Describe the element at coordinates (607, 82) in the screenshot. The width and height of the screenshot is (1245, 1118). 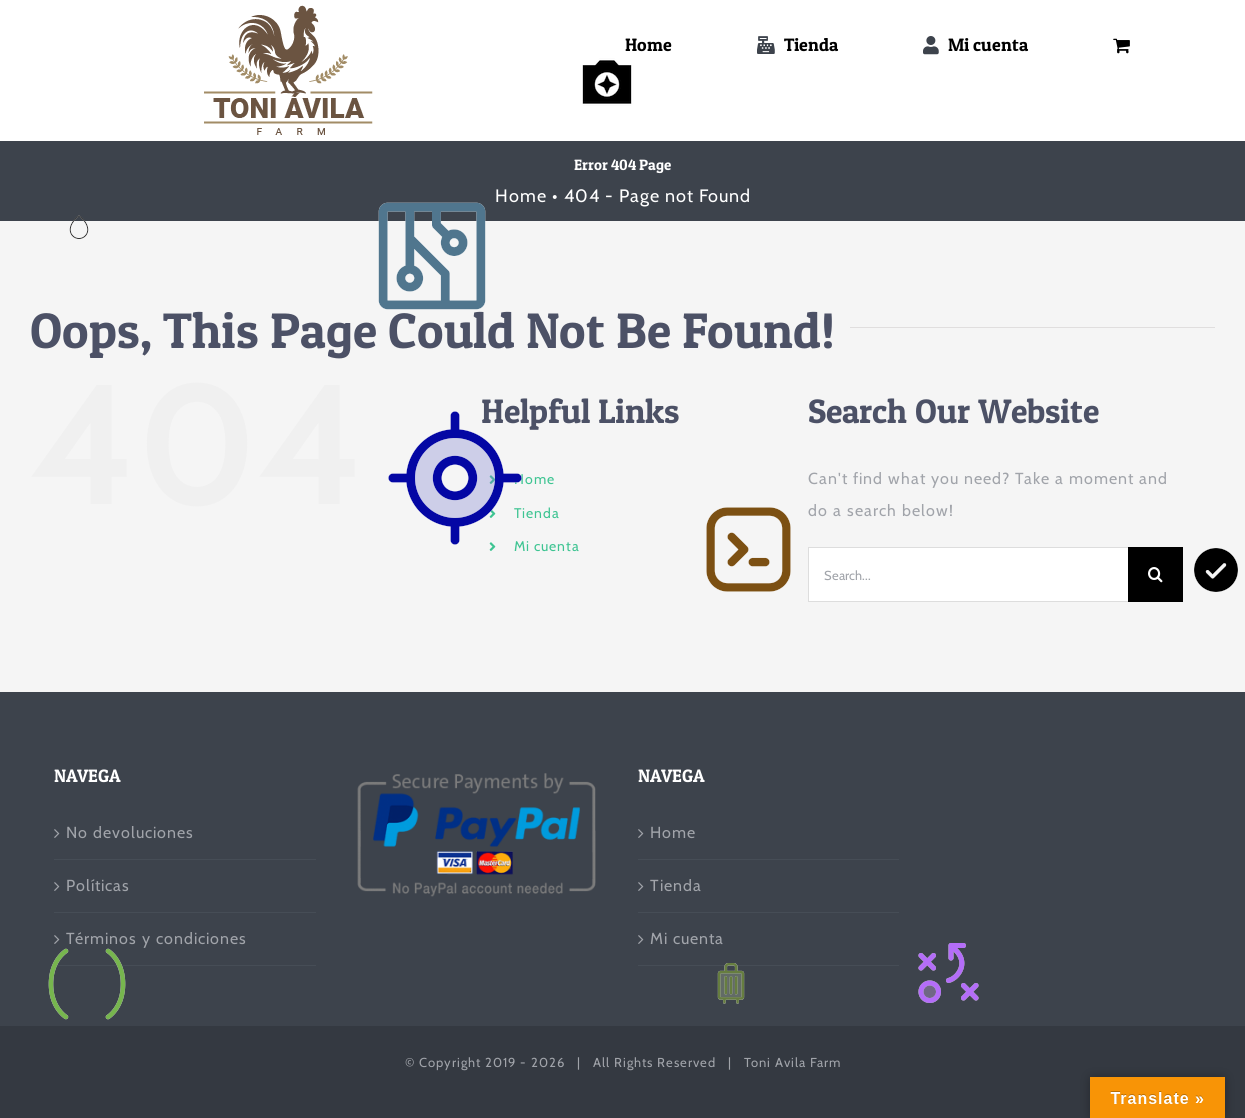
I see `enhance or improve photo quality` at that location.